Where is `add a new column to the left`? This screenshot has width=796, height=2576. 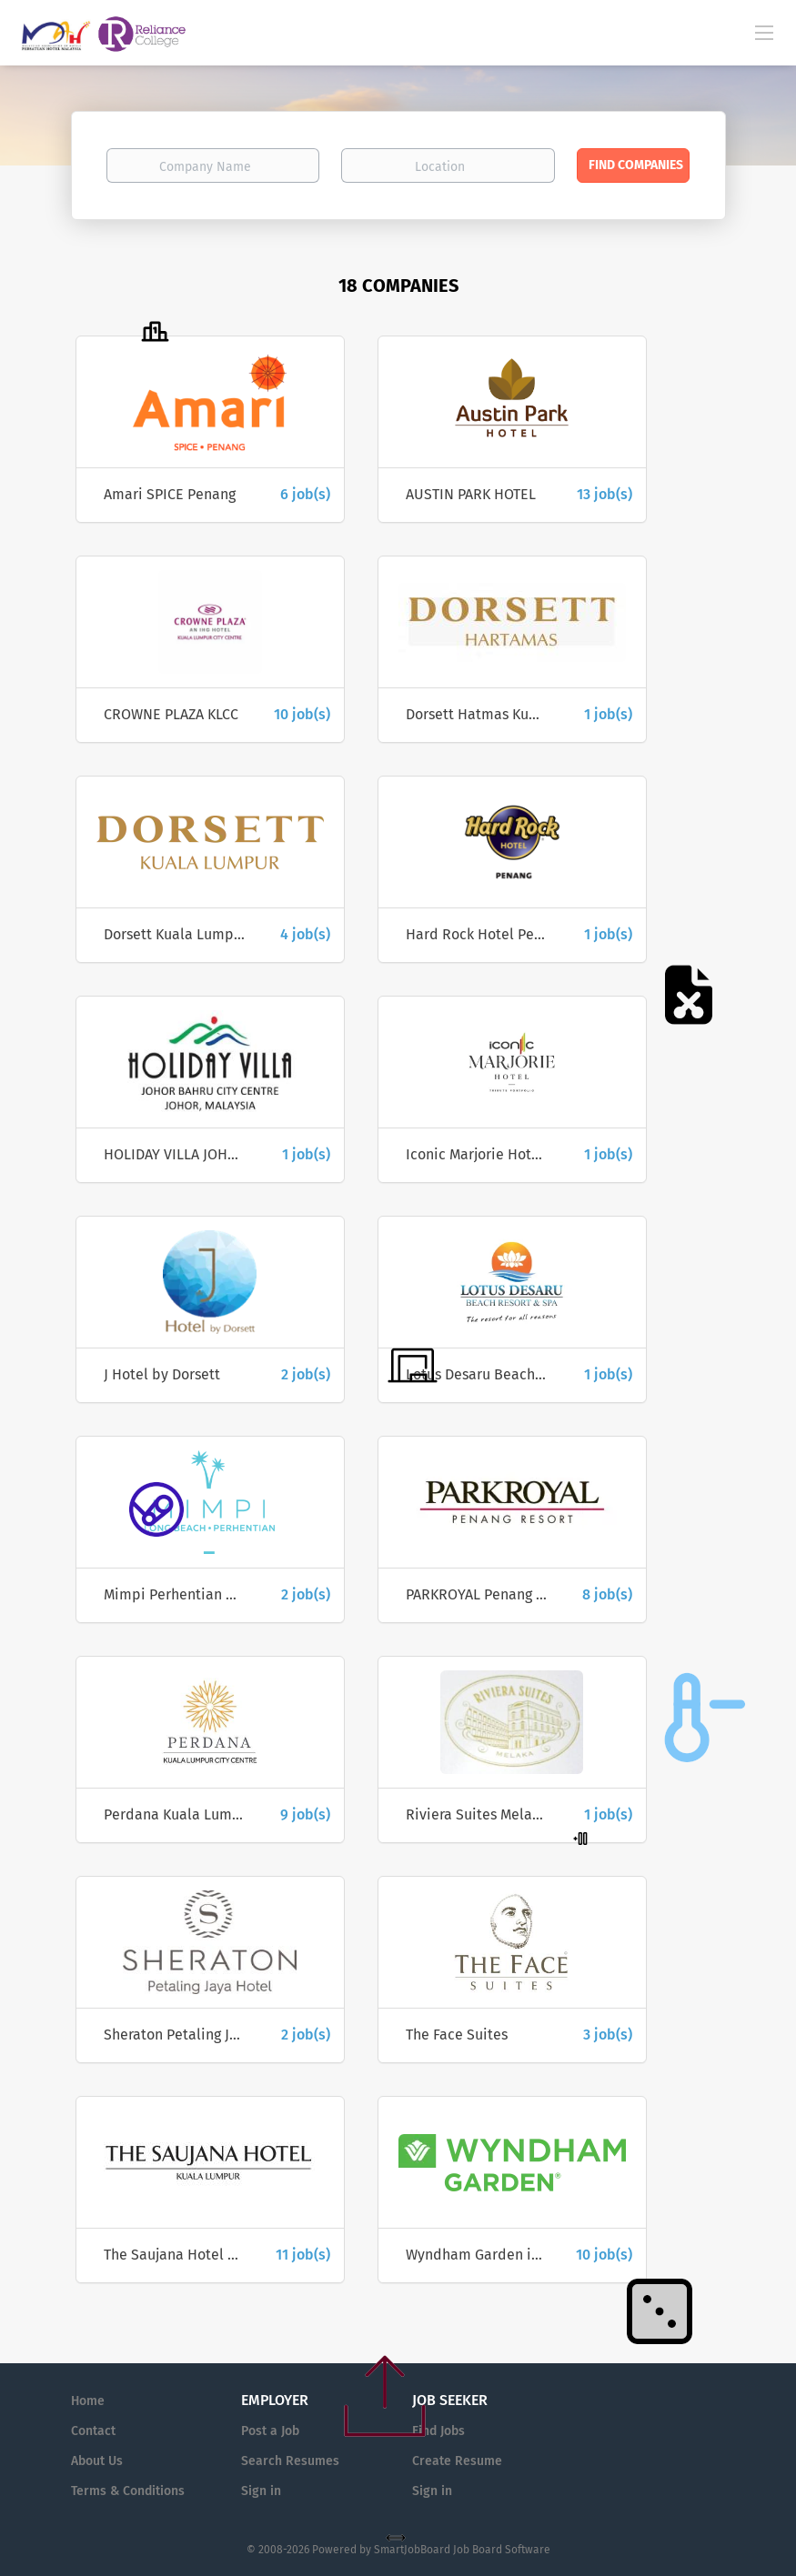 add a new column to the left is located at coordinates (581, 1839).